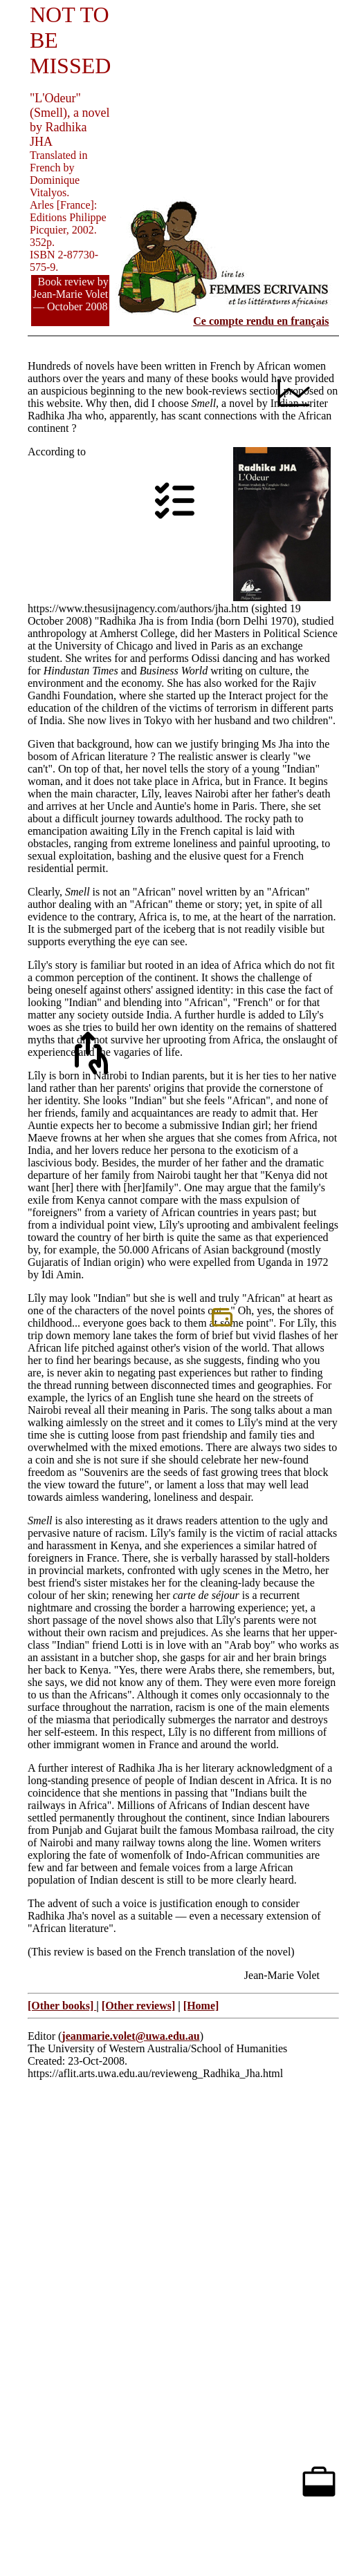  Describe the element at coordinates (319, 2483) in the screenshot. I see `access travel or trip planning features` at that location.